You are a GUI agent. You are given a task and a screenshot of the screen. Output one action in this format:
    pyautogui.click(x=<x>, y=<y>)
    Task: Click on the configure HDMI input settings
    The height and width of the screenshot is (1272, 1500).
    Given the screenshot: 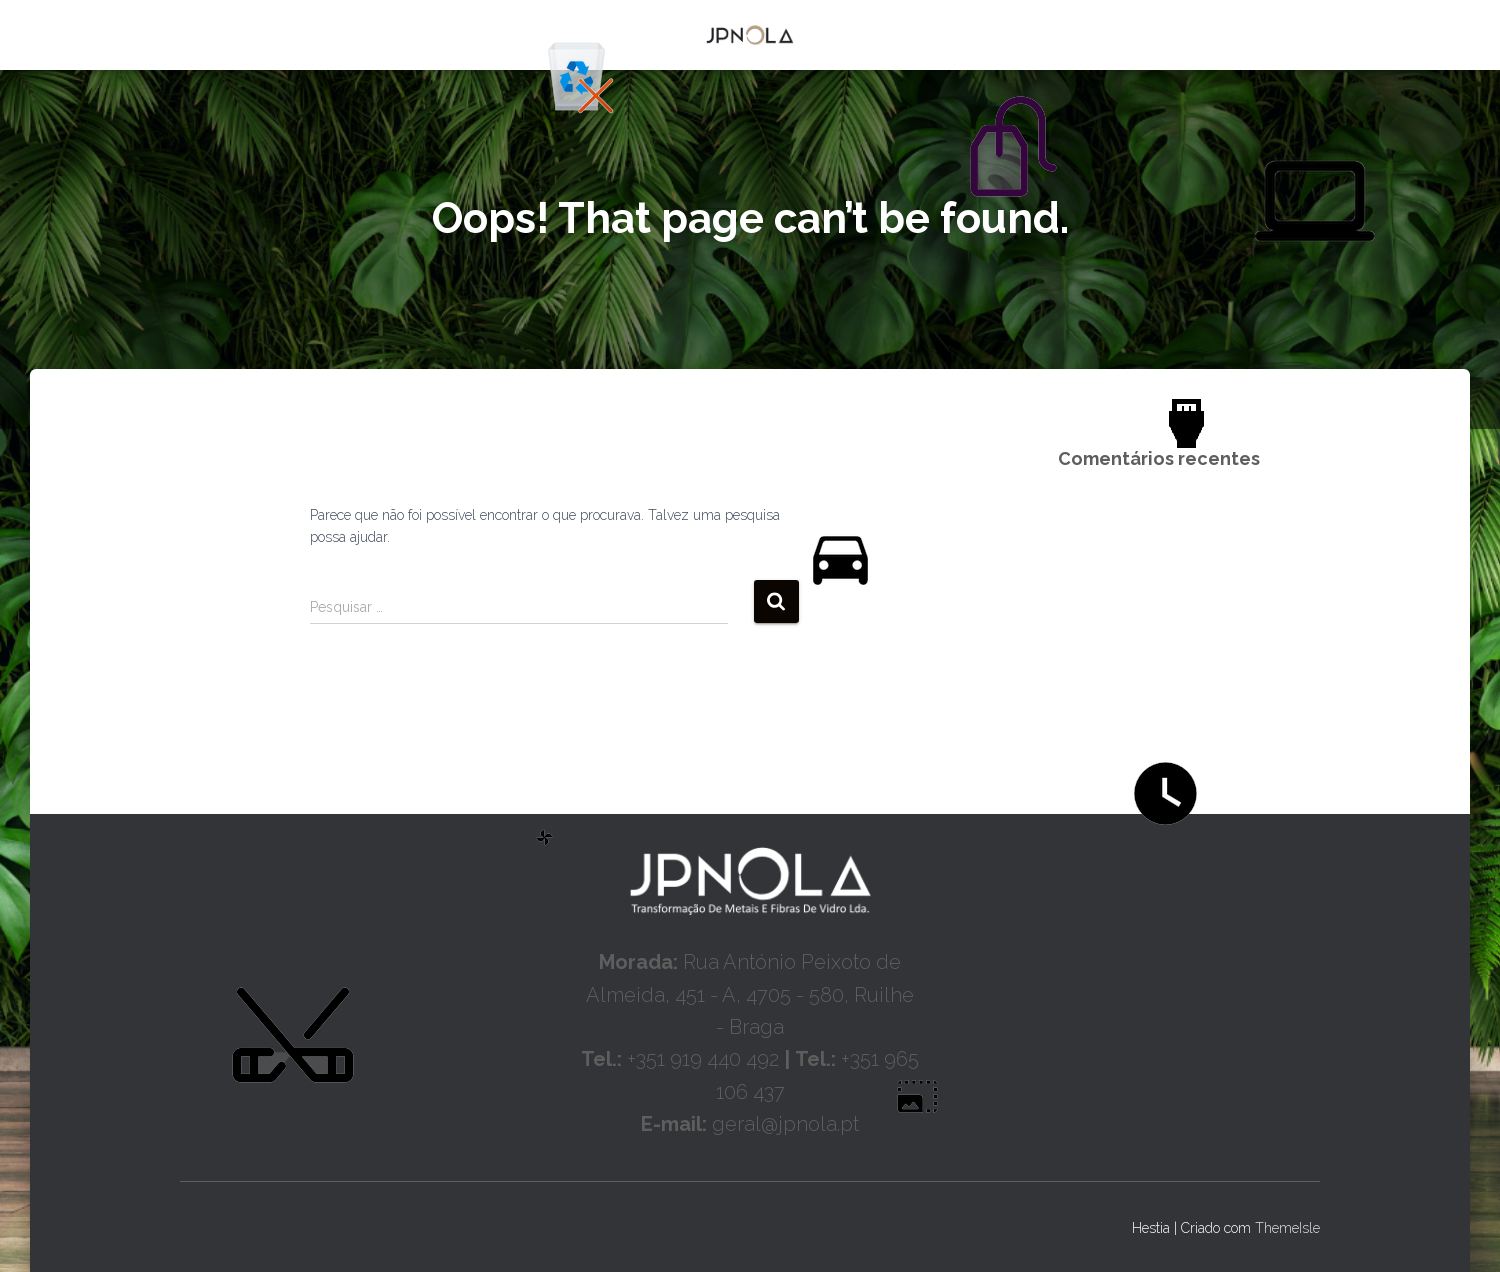 What is the action you would take?
    pyautogui.click(x=1186, y=423)
    